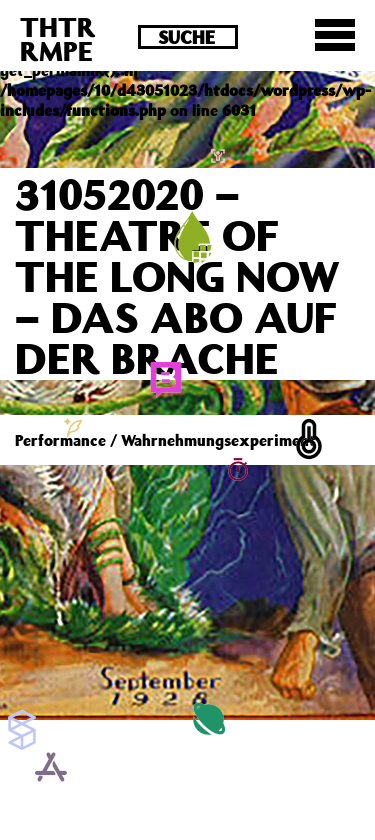 The width and height of the screenshot is (375, 840). Describe the element at coordinates (22, 730) in the screenshot. I see `skypack logo` at that location.